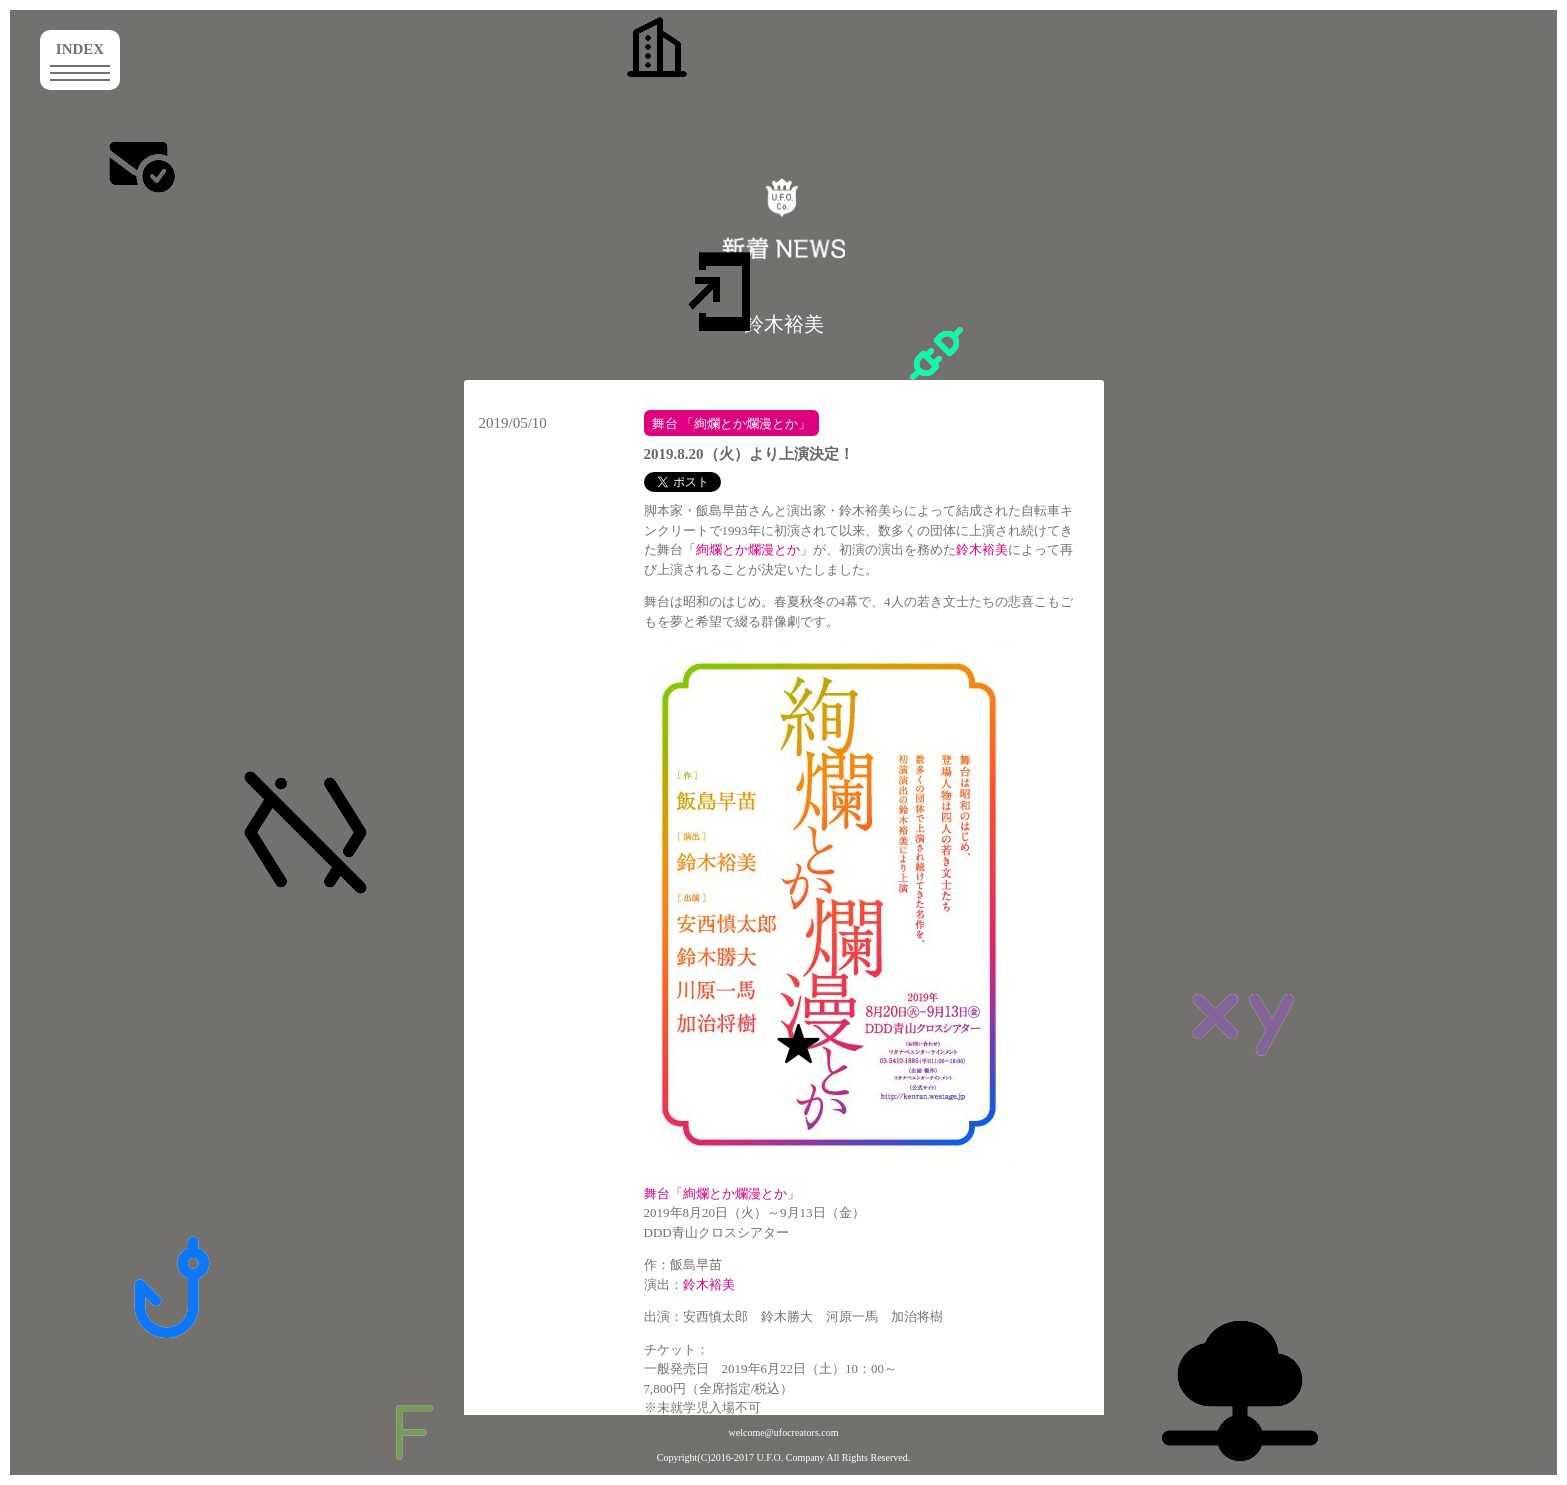 Image resolution: width=1567 pixels, height=1485 pixels. Describe the element at coordinates (305, 832) in the screenshot. I see `disable code or markup view` at that location.